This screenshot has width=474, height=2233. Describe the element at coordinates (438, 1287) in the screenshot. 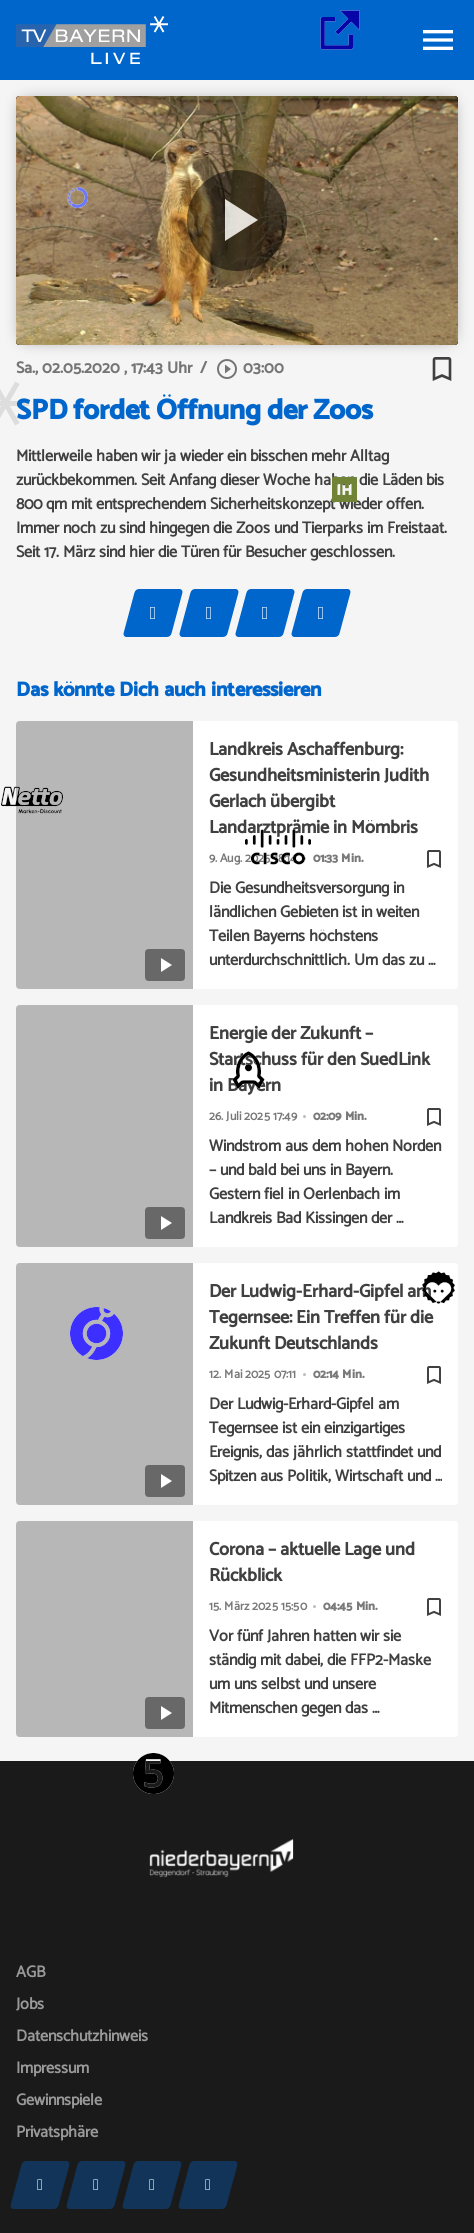

I see `open HedgeDoc collaborative markdown editor` at that location.